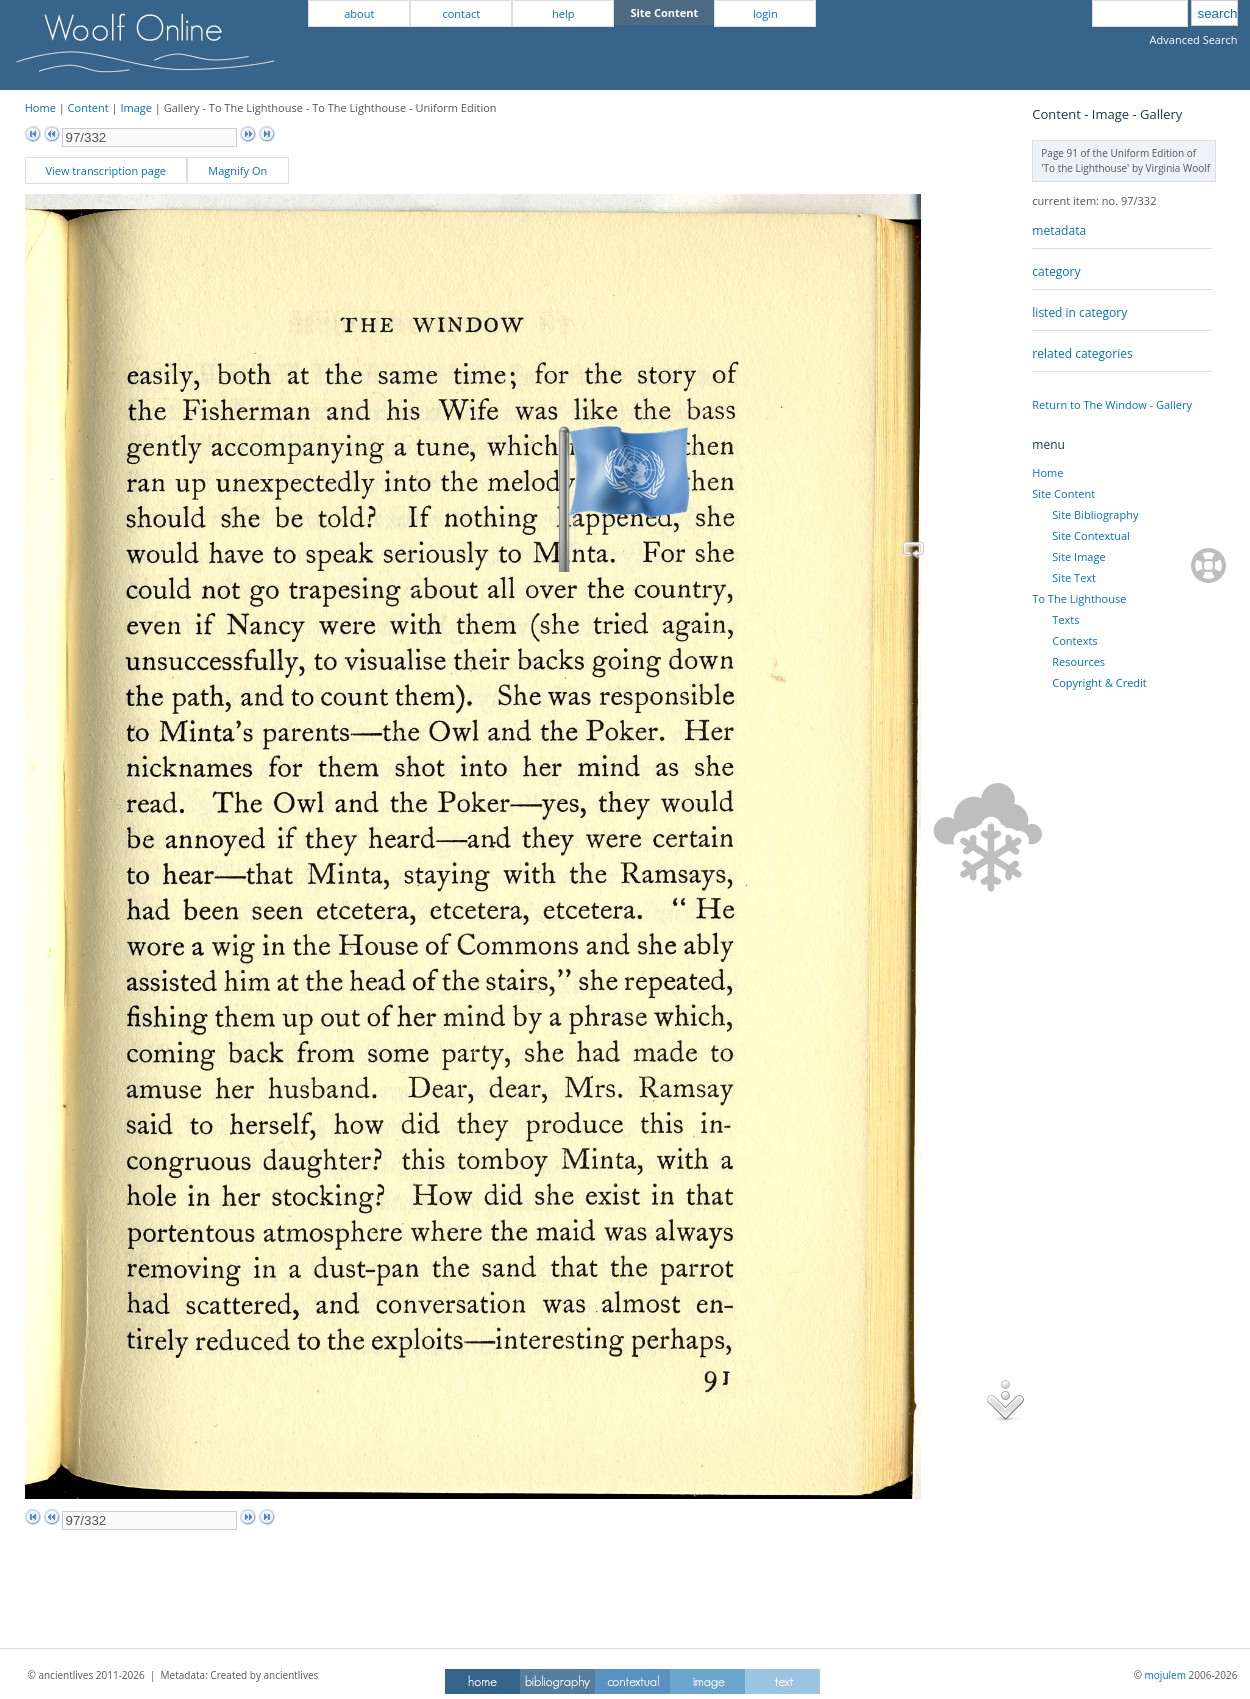 This screenshot has height=1699, width=1250. I want to click on enable repeat mode for current playlist, so click(913, 548).